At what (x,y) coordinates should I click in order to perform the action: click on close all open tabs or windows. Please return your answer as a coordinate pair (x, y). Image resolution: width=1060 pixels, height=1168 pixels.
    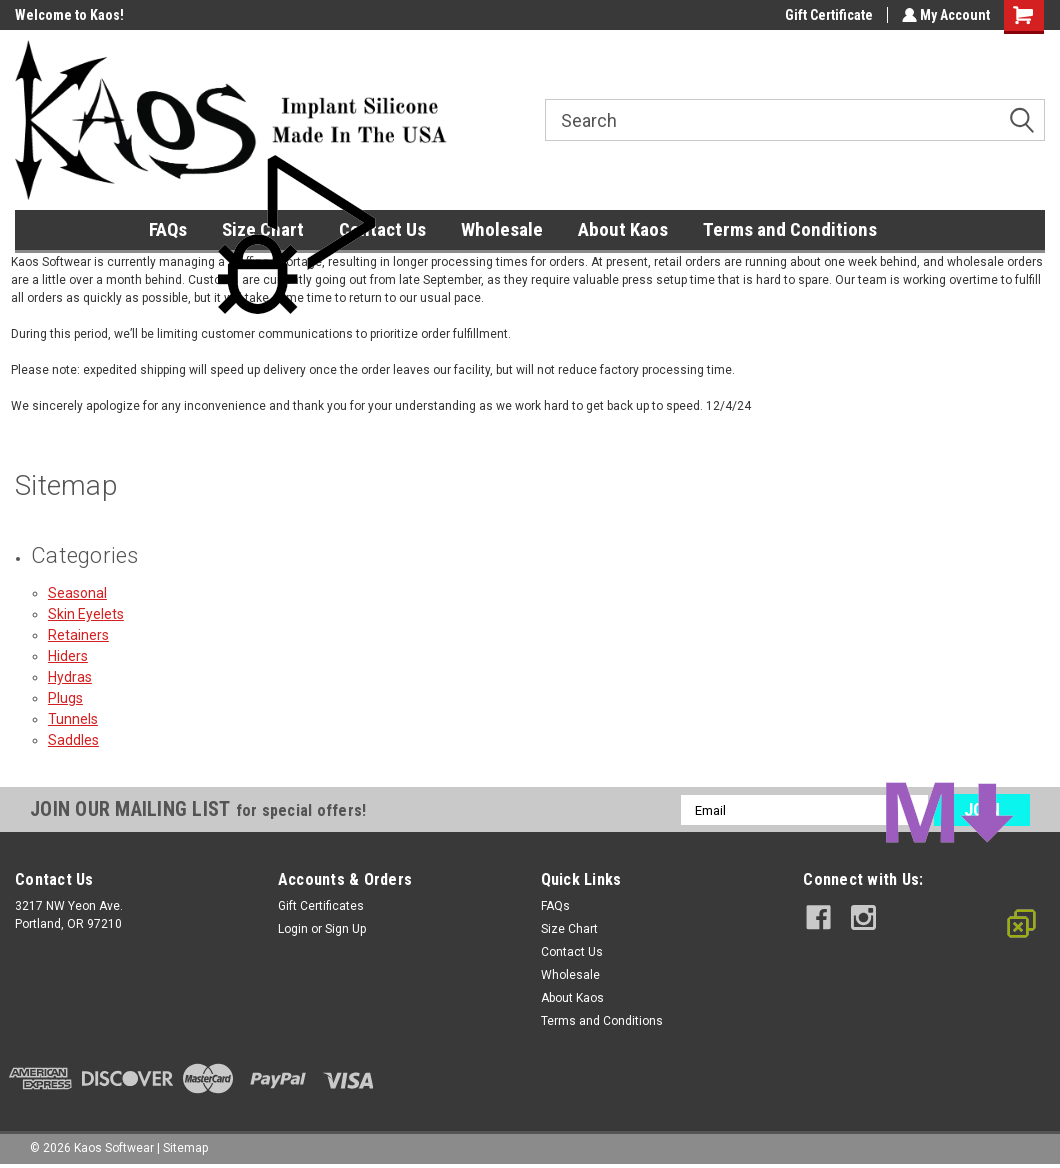
    Looking at the image, I should click on (1021, 923).